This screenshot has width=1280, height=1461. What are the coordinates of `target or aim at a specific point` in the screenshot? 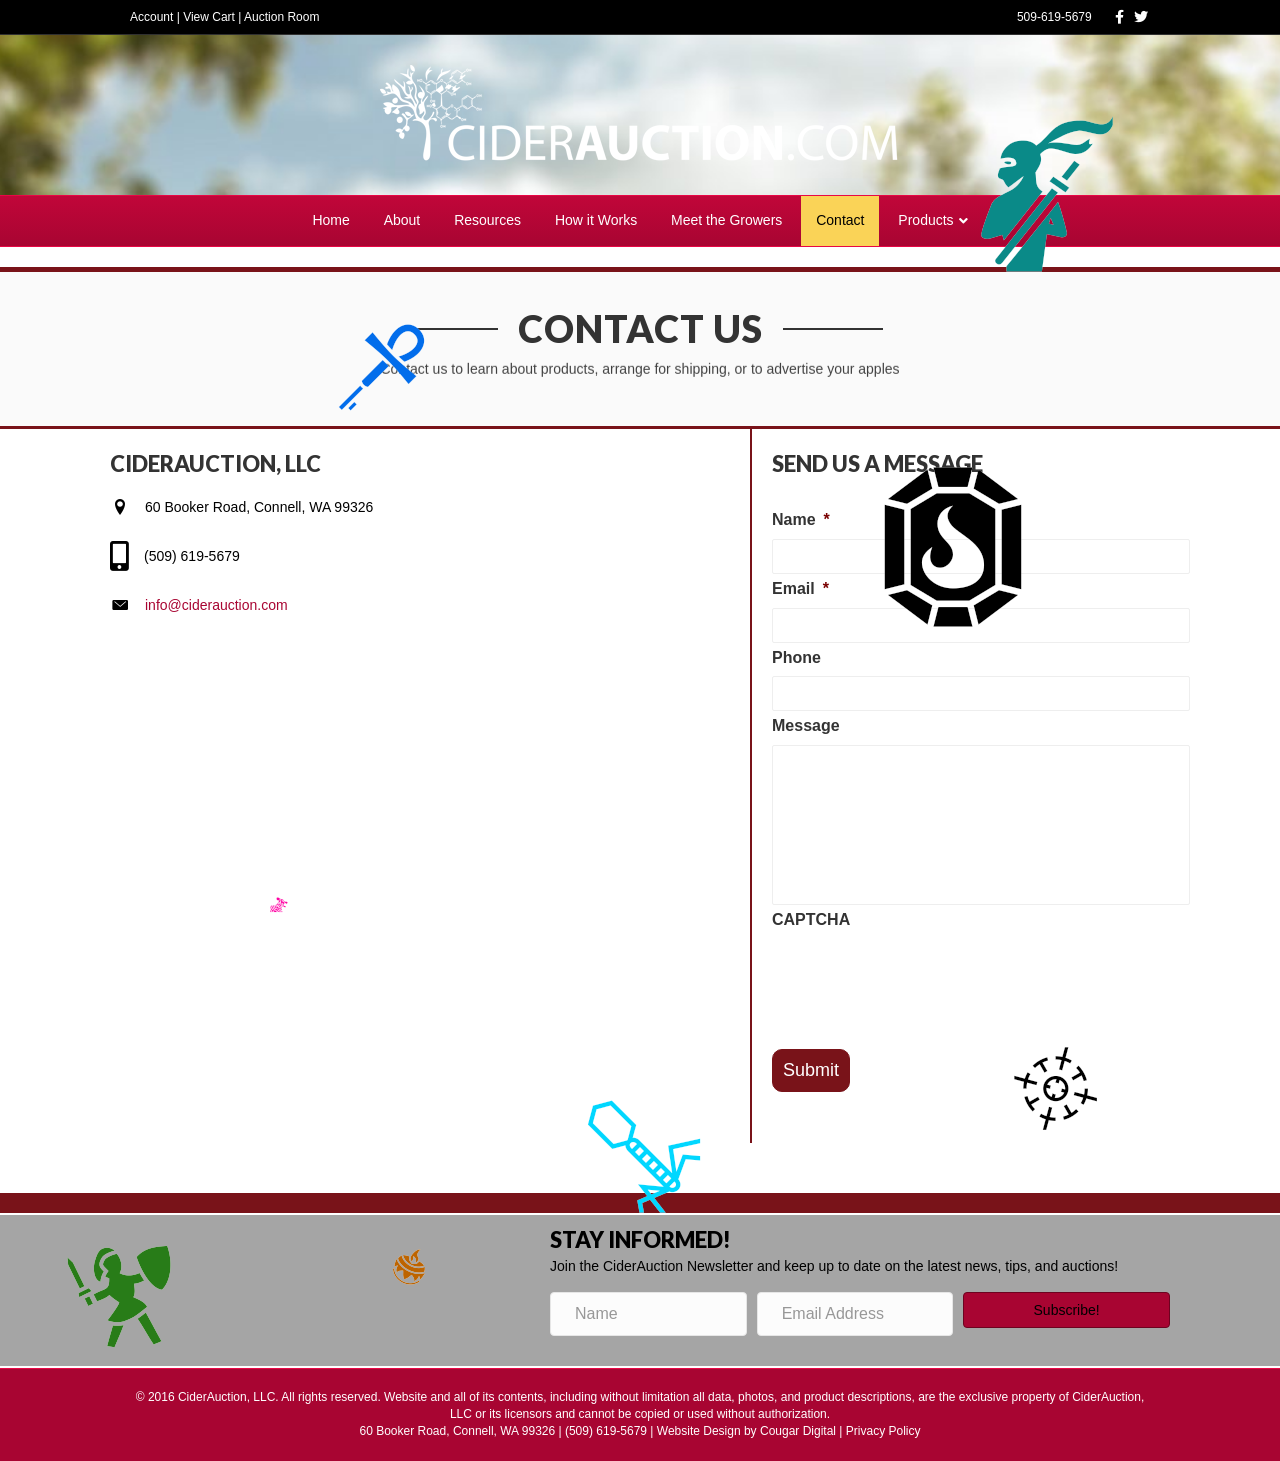 It's located at (1055, 1088).